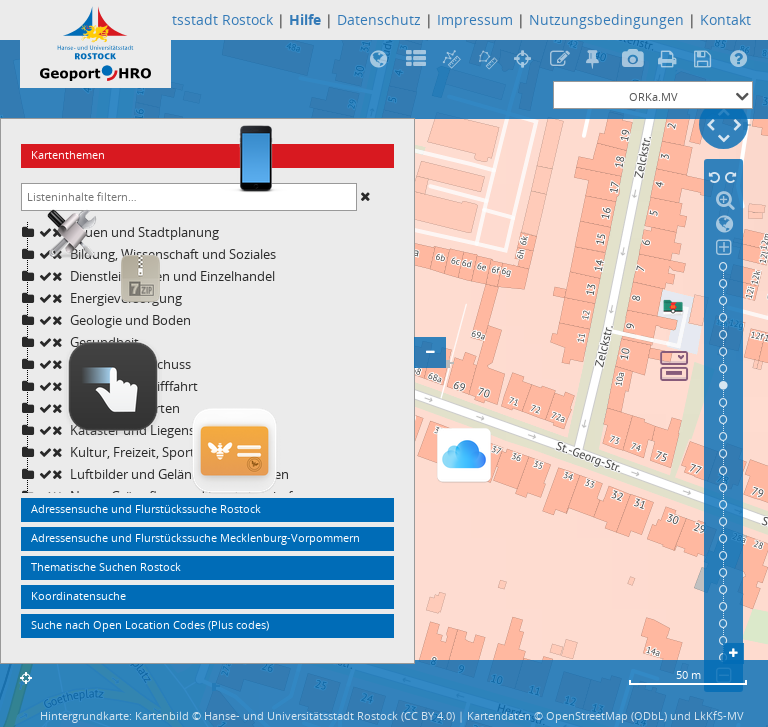 The width and height of the screenshot is (768, 727). Describe the element at coordinates (673, 308) in the screenshot. I see `open pokémon lure ball themed folder` at that location.